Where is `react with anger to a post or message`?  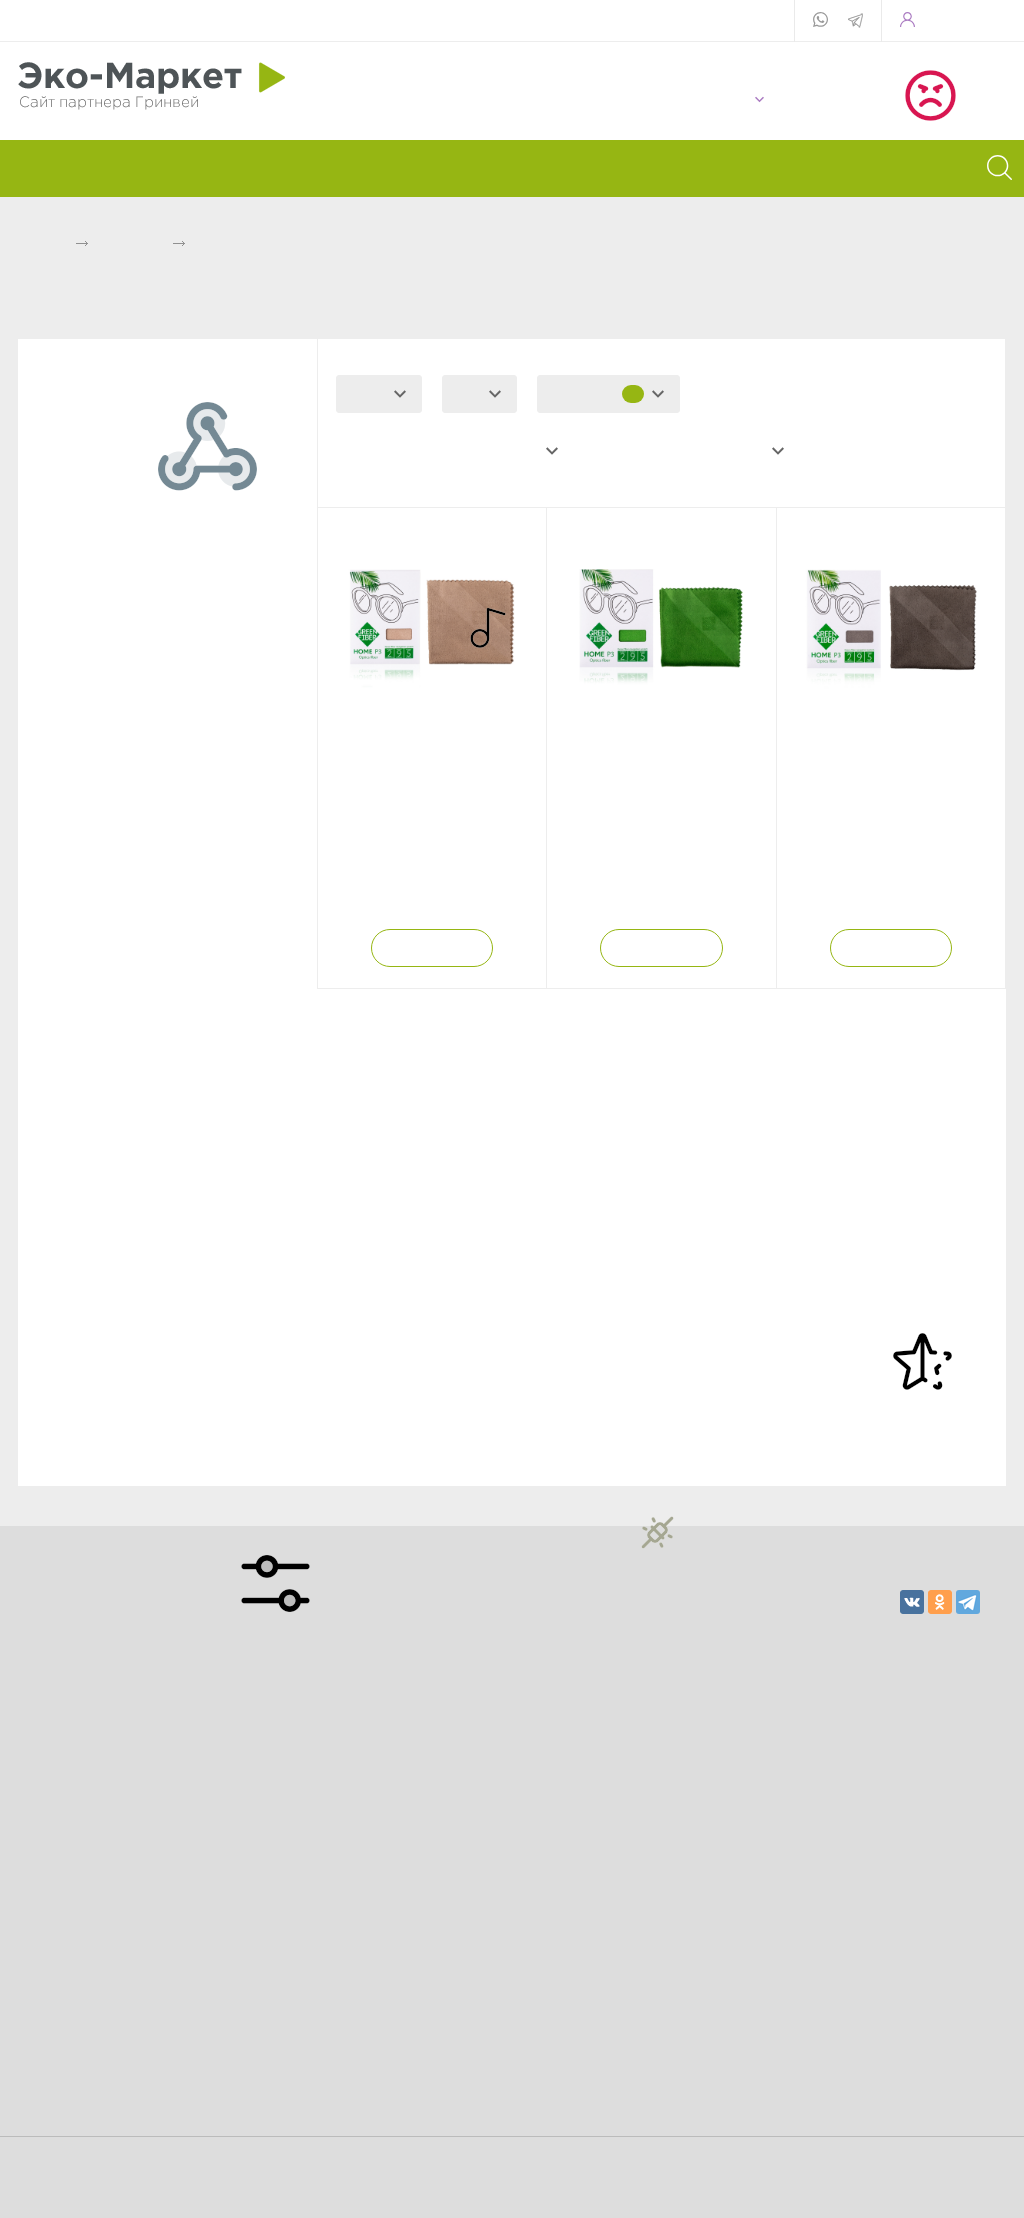 react with anger to a post or message is located at coordinates (930, 95).